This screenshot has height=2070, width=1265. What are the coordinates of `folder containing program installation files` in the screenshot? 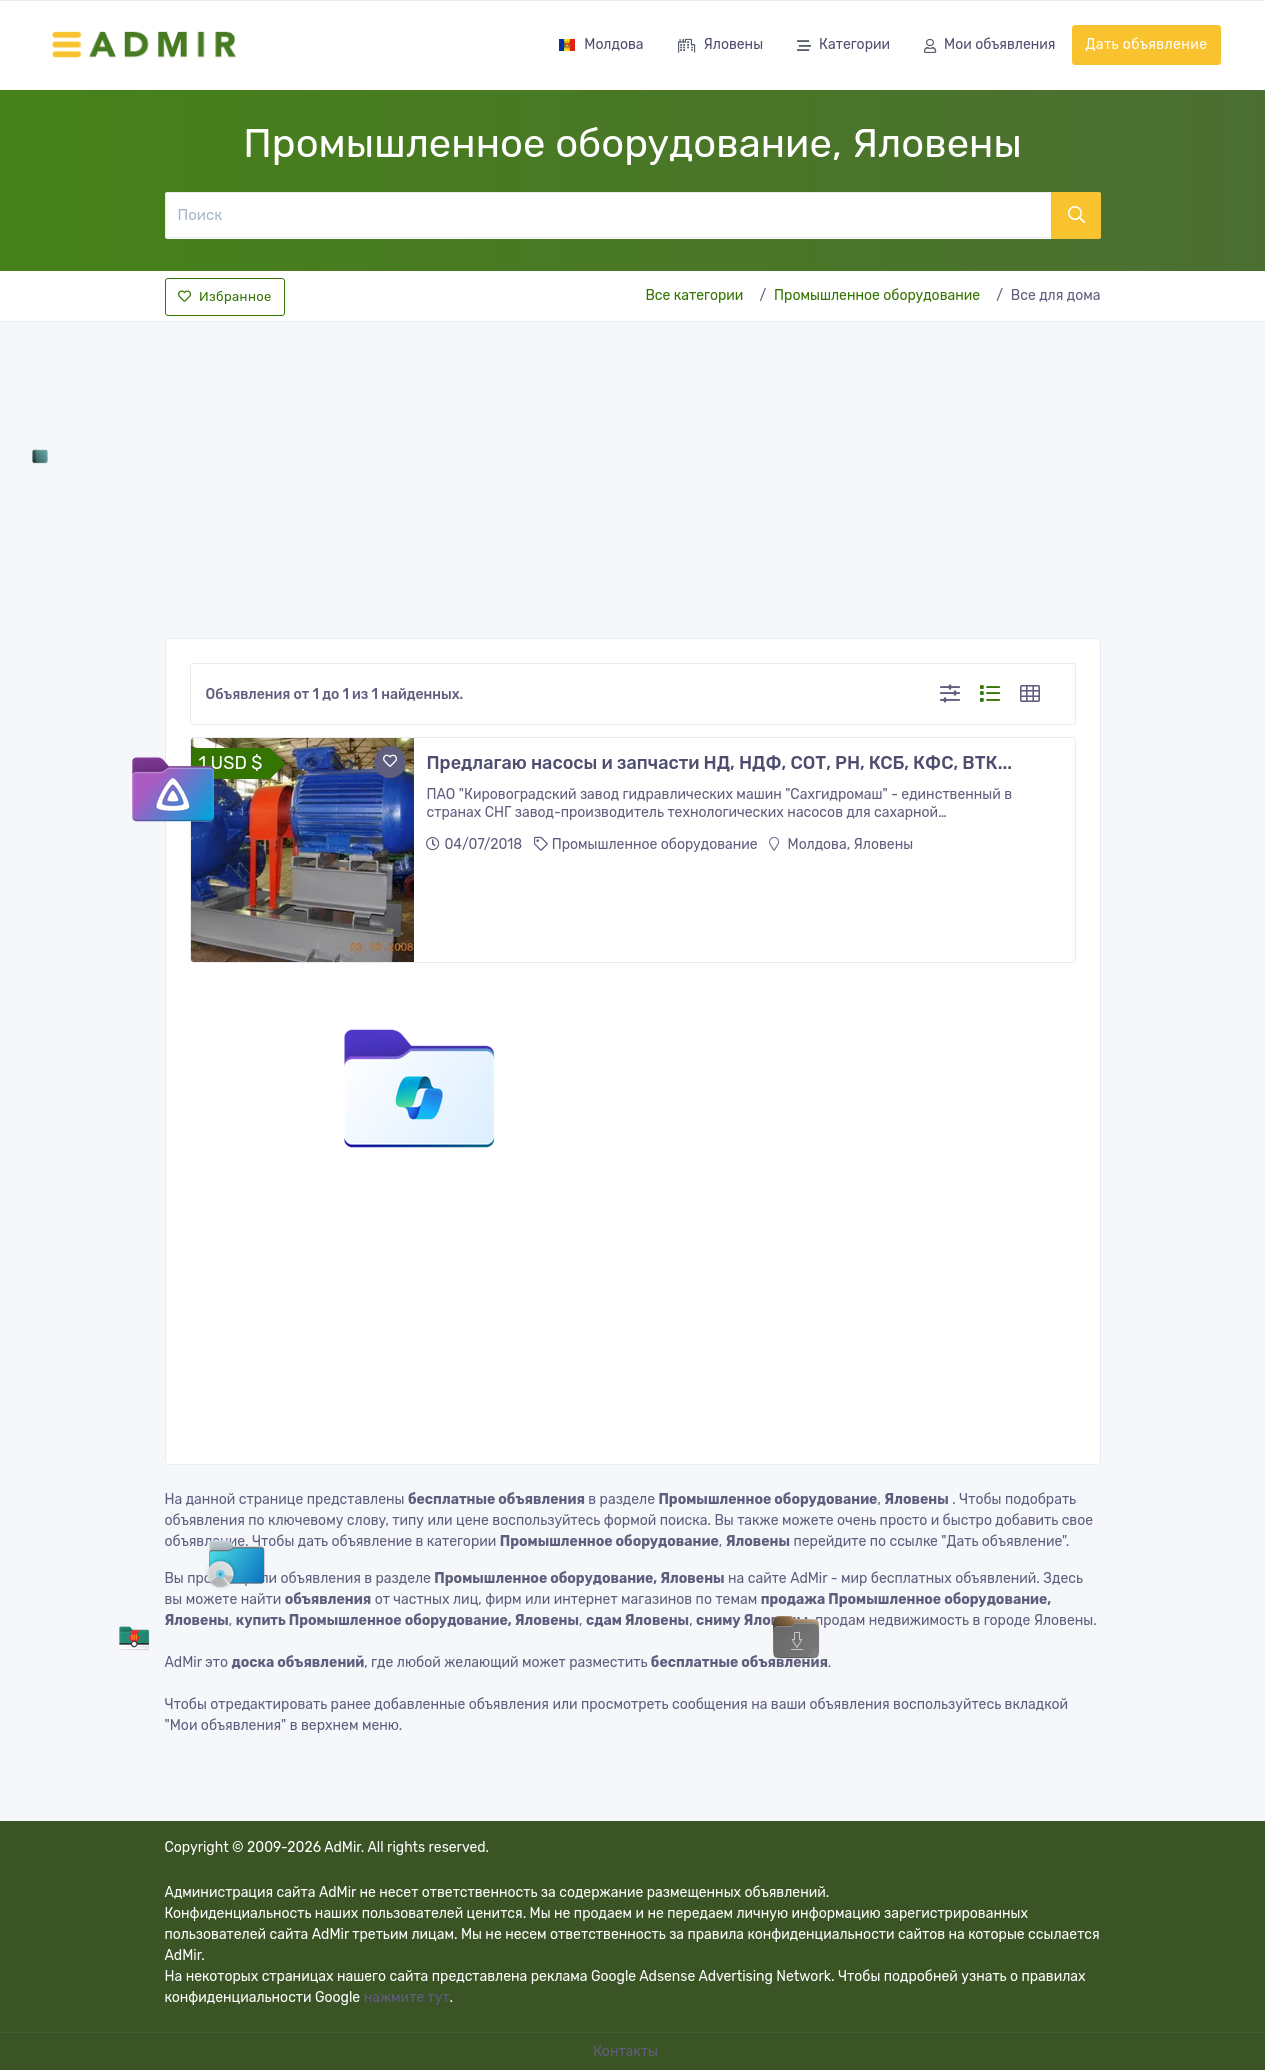 It's located at (236, 1563).